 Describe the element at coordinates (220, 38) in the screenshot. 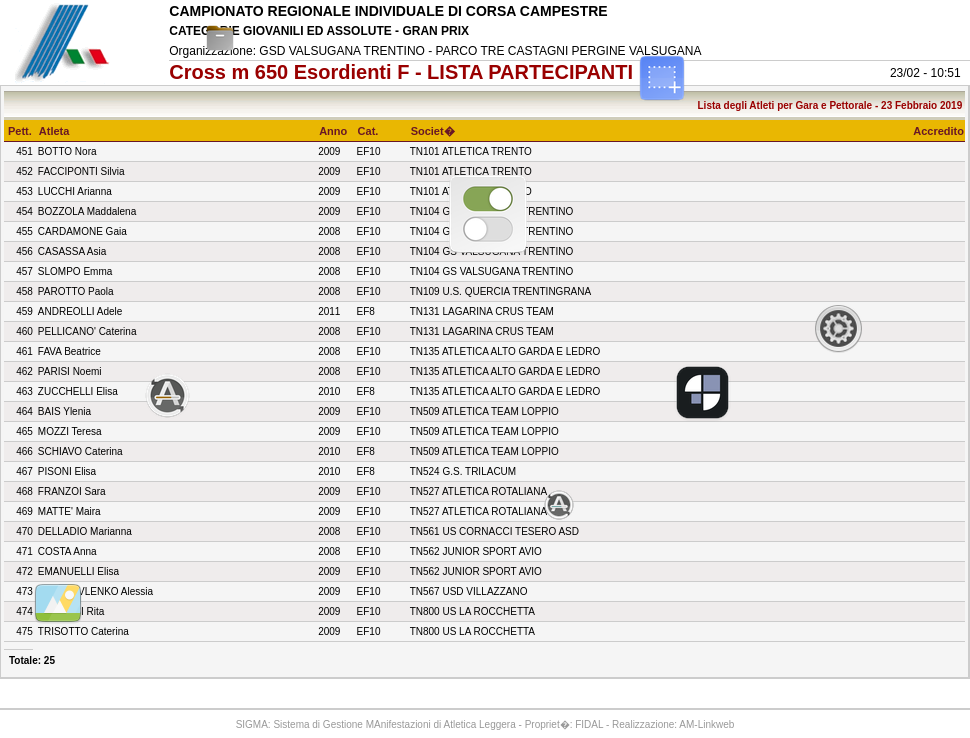

I see `open the file manager application` at that location.